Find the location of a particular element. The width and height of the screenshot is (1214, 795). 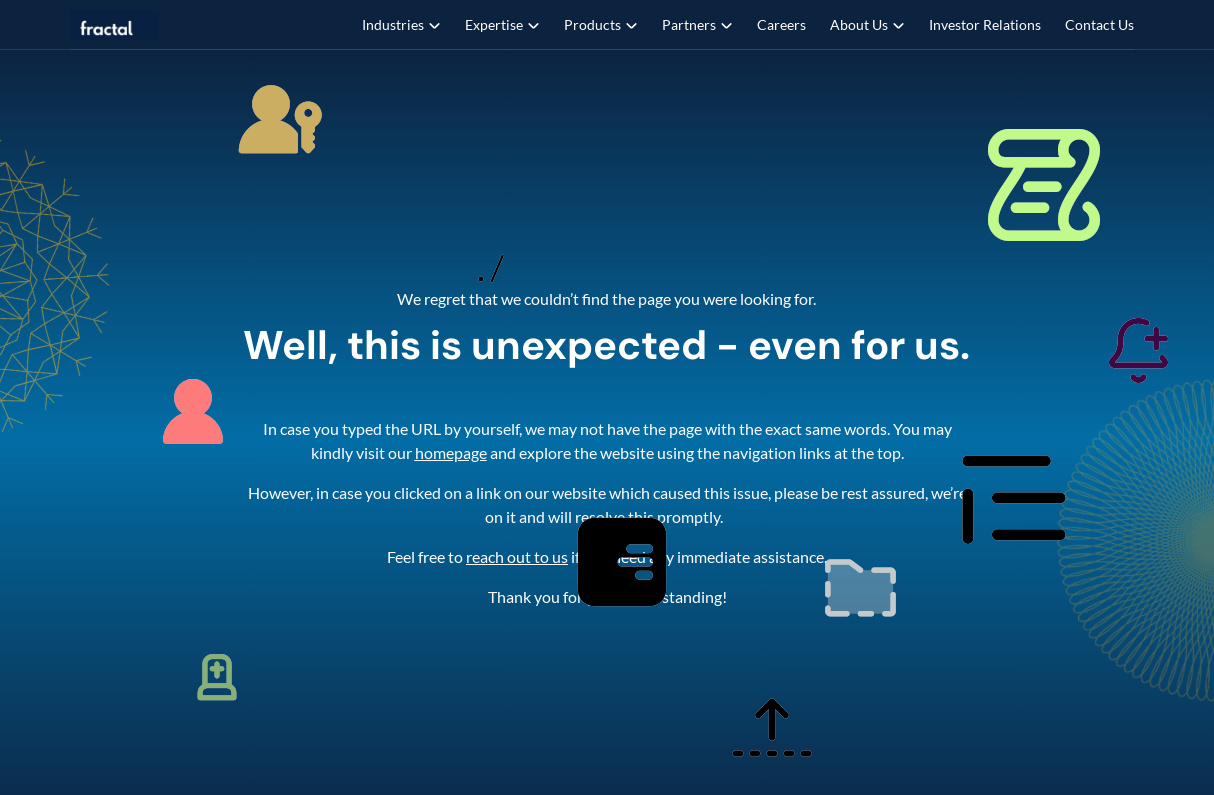

manage passkey authentication for your account is located at coordinates (280, 121).